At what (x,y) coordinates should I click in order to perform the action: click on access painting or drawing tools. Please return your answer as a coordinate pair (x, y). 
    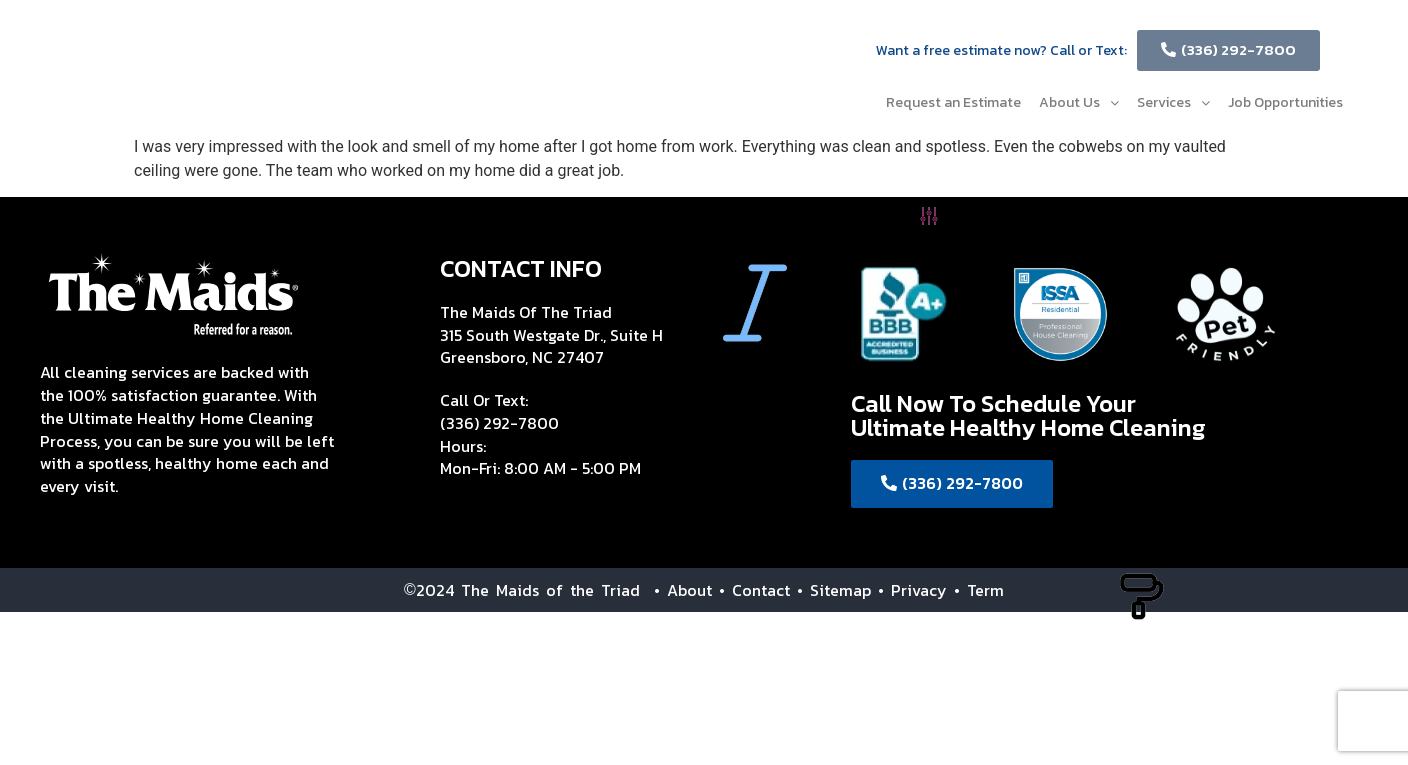
    Looking at the image, I should click on (1138, 596).